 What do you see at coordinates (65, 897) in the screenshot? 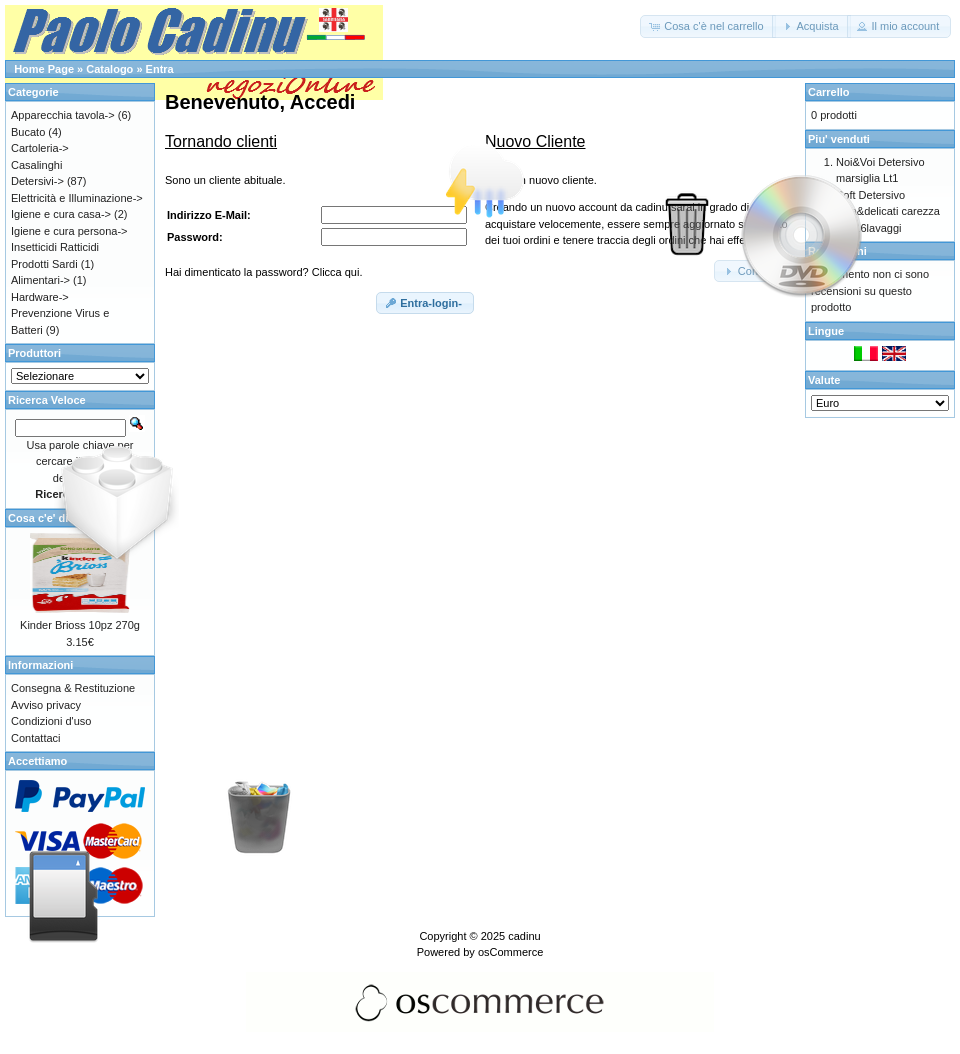
I see `microSD or TransFlash memory card storage device` at bounding box center [65, 897].